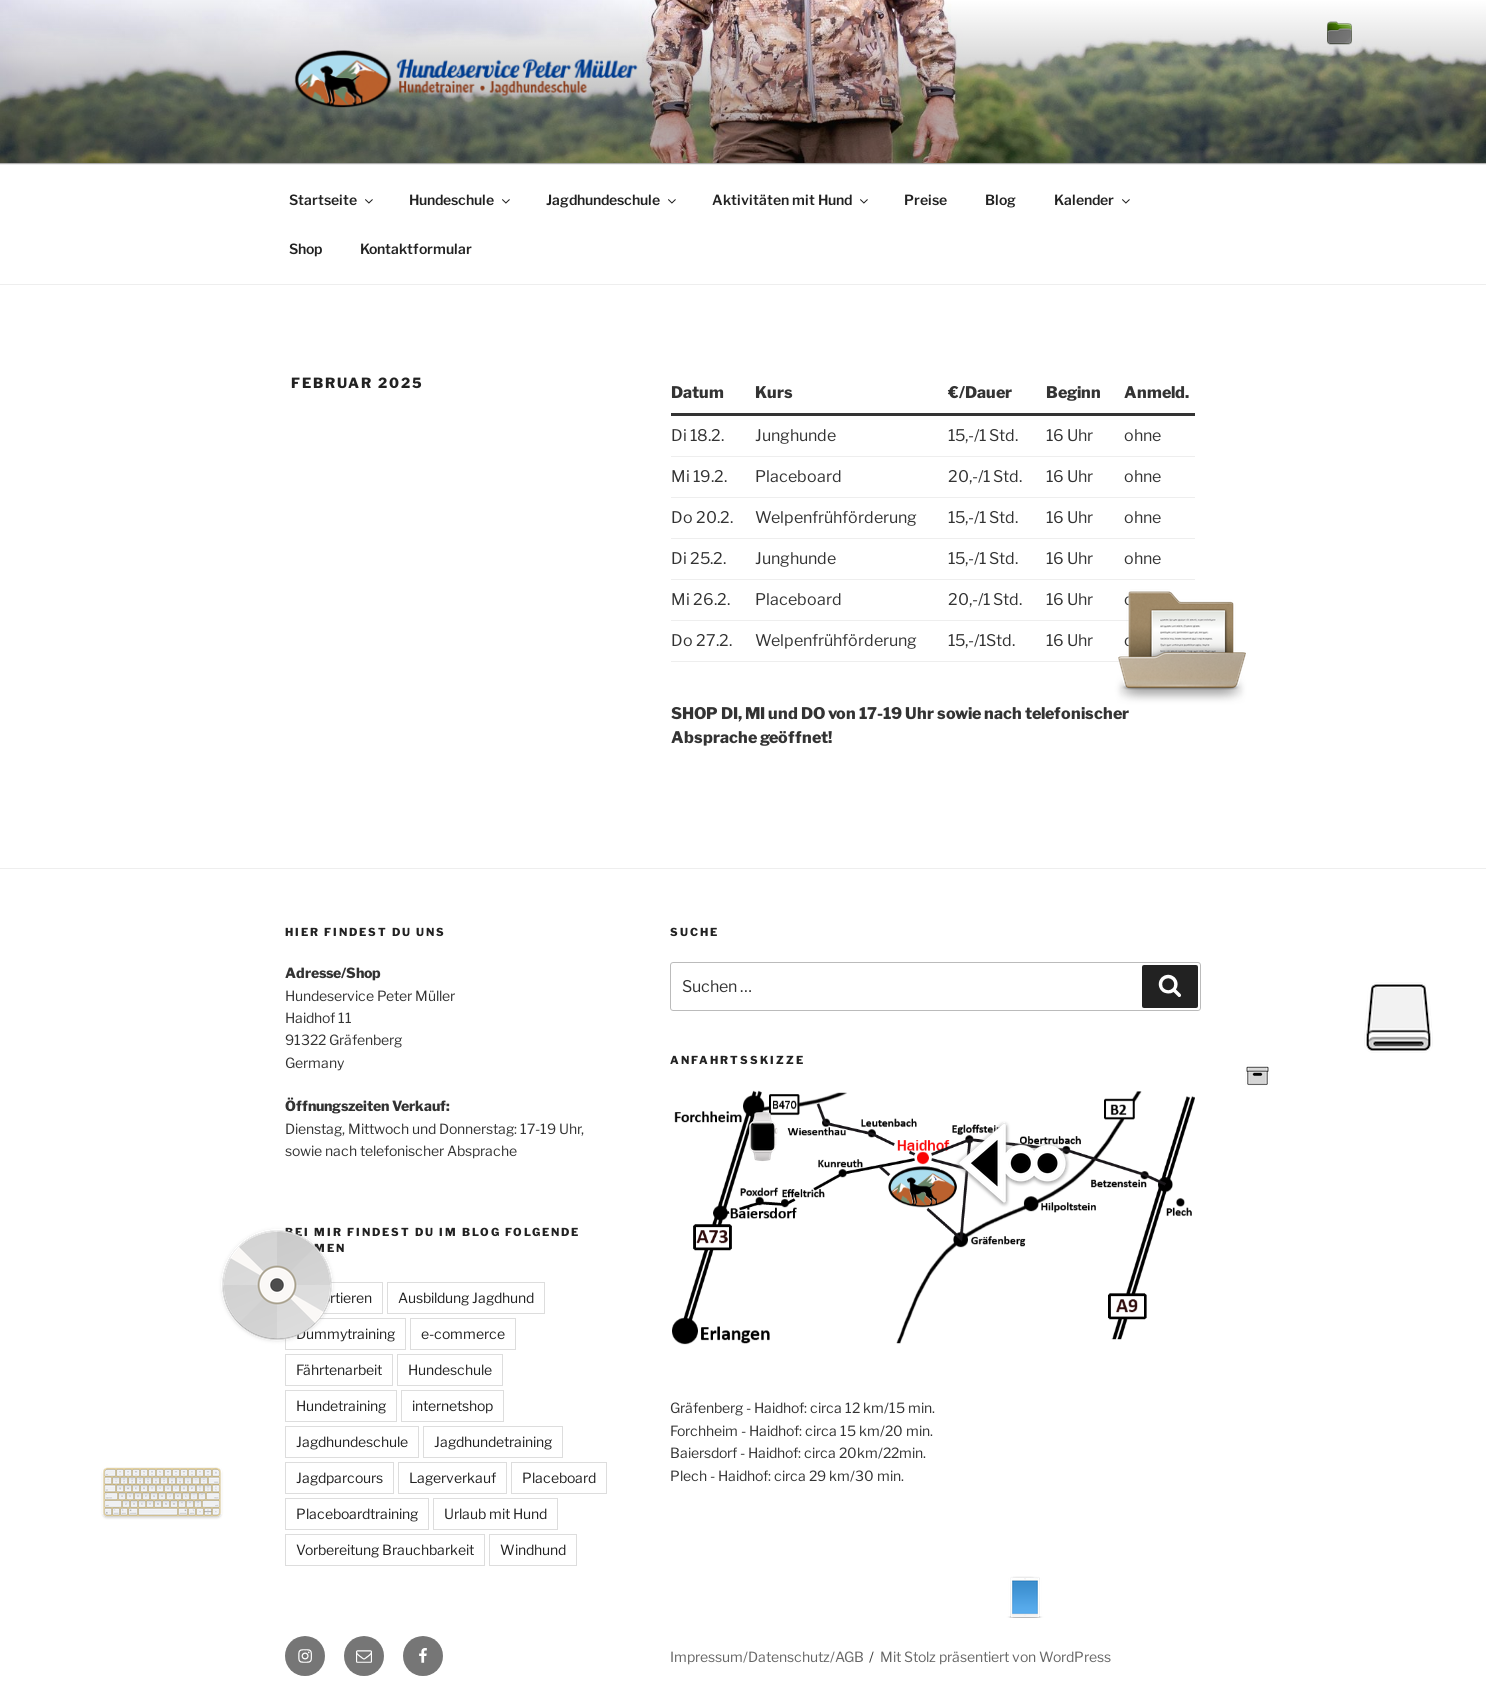  I want to click on connect a wireless bluetooth keyboard, so click(162, 1492).